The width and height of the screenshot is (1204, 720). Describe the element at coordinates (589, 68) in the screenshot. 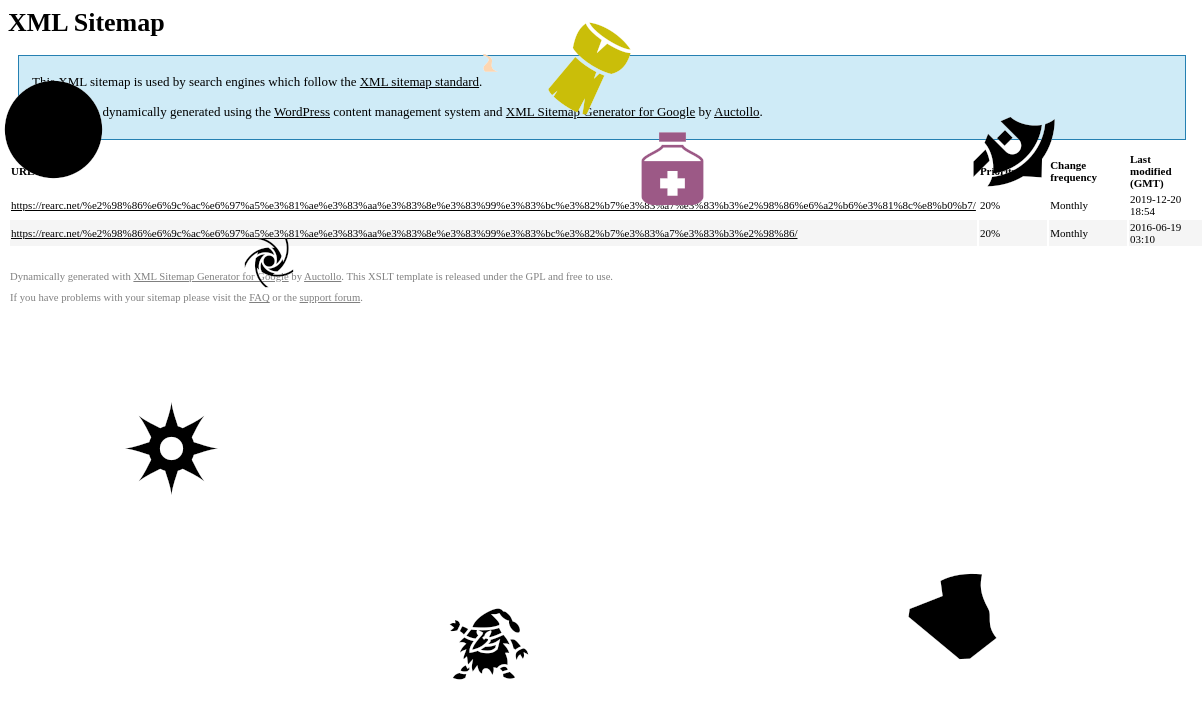

I see `celebrate an achievement or milestone` at that location.